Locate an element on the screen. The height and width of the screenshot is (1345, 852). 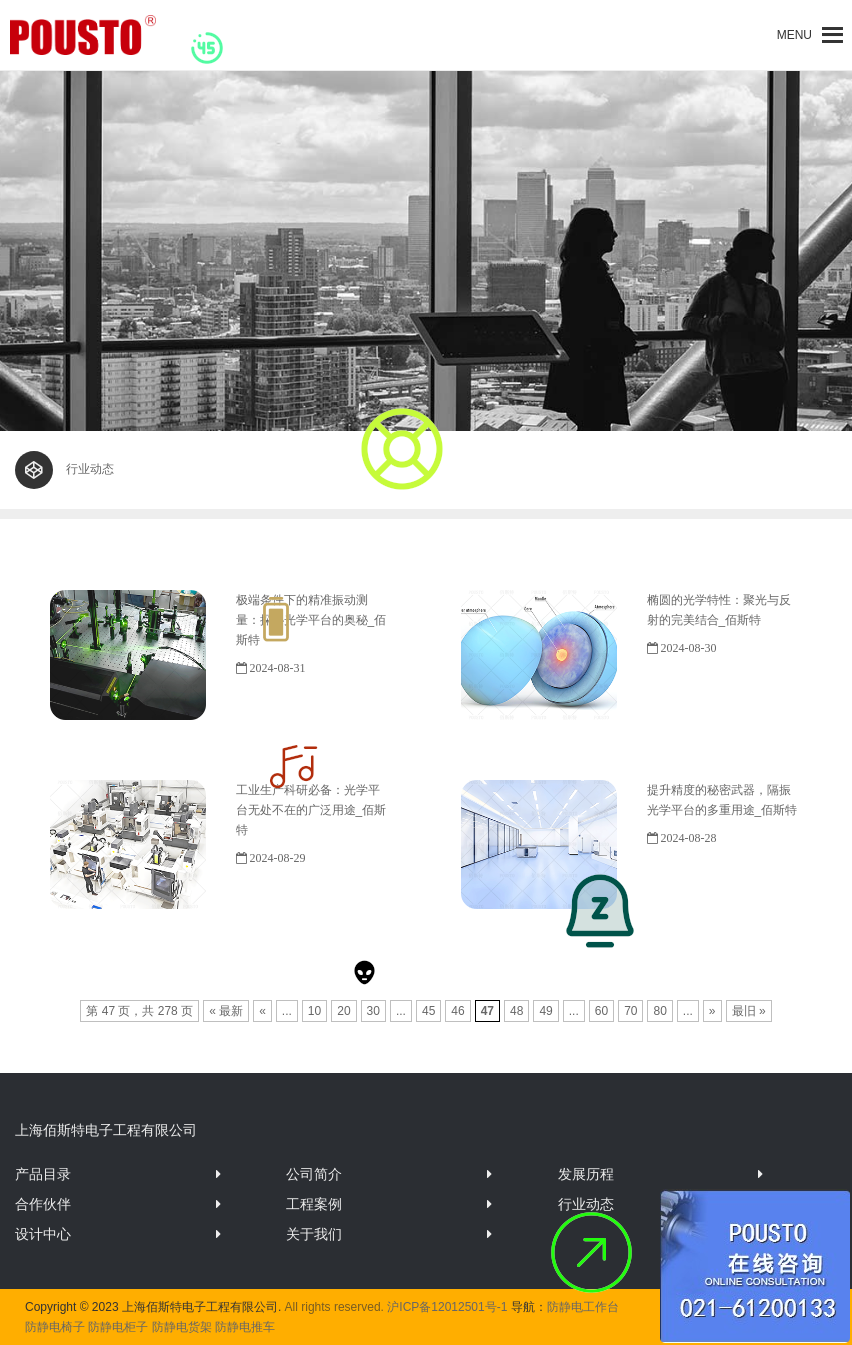
indicates extraterrestrial or sci-fi themed content is located at coordinates (364, 972).